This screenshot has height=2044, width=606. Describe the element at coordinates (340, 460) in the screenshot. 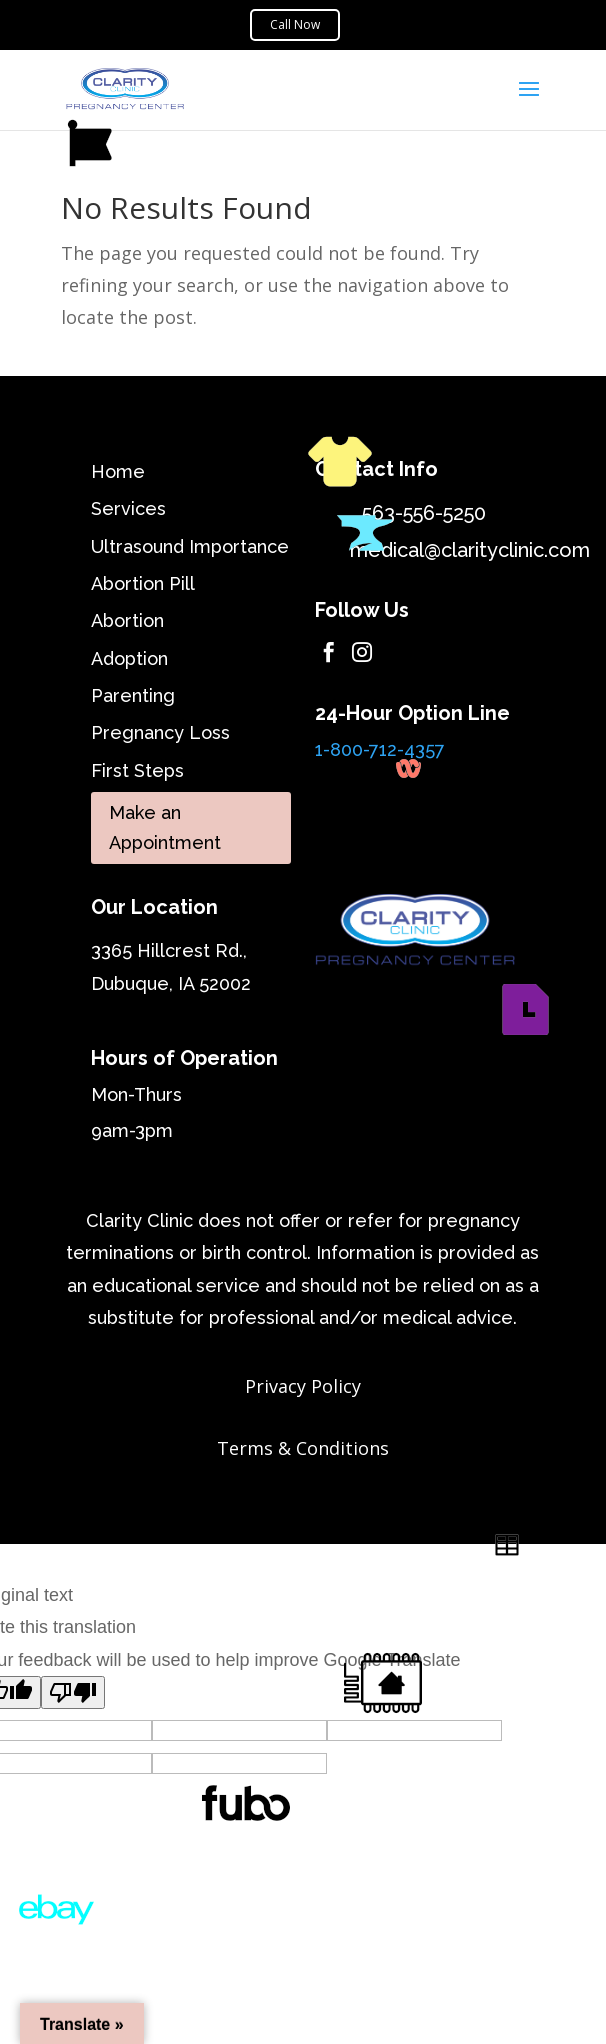

I see `browse clothing or apparel items` at that location.